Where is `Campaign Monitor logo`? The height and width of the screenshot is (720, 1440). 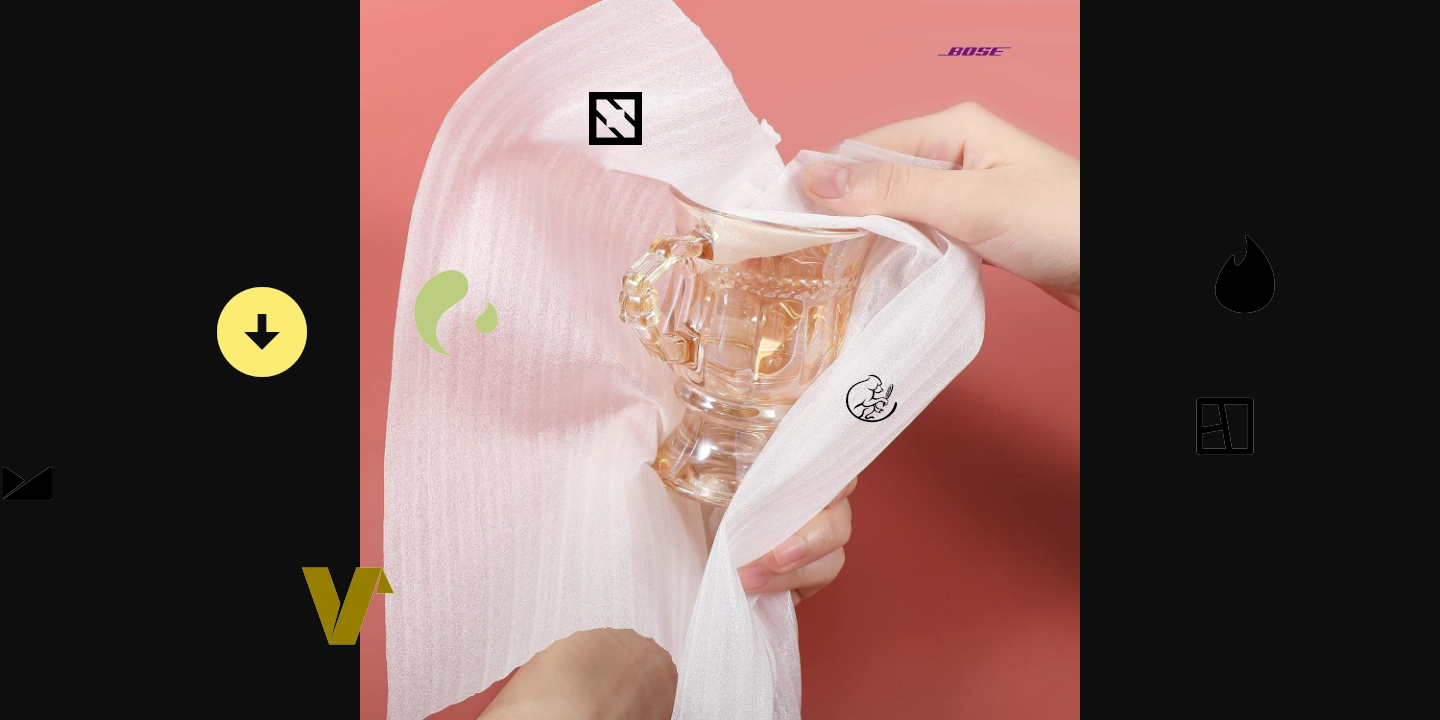 Campaign Monitor logo is located at coordinates (27, 483).